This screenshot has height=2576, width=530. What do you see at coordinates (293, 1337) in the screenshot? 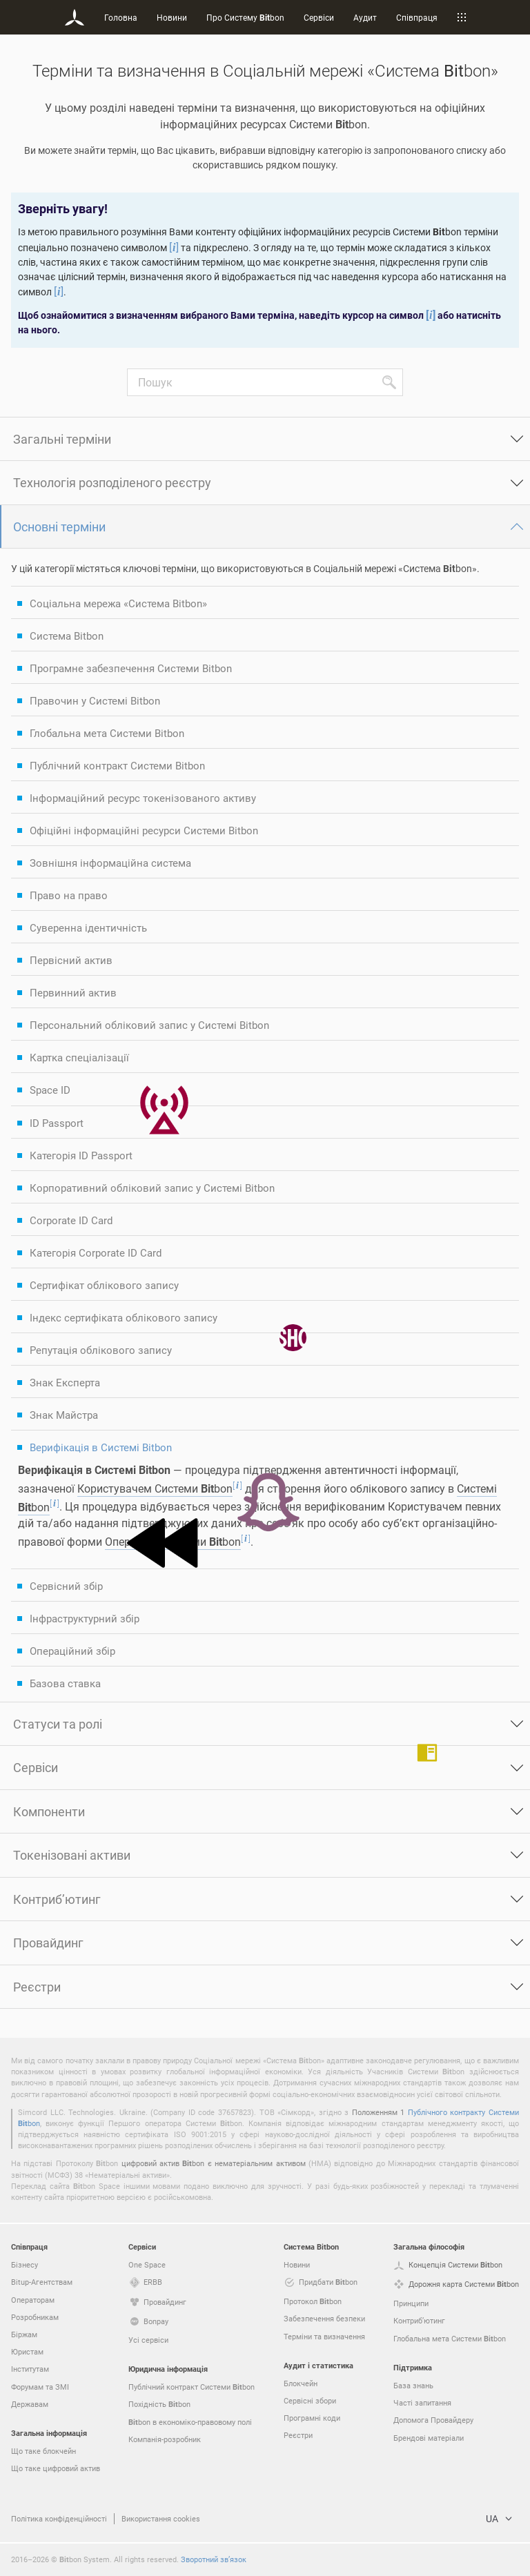
I see `showtime streaming service logo` at bounding box center [293, 1337].